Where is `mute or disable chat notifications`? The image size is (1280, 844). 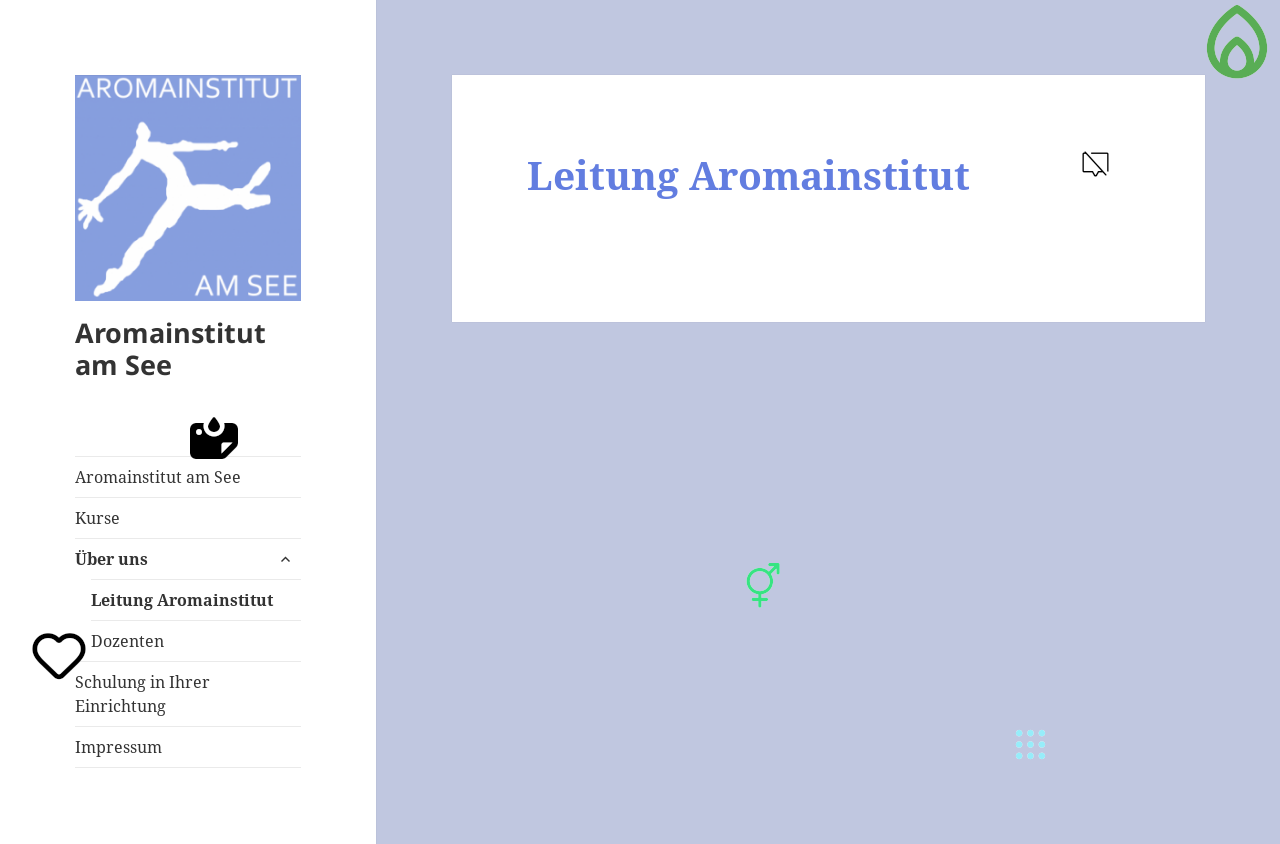 mute or disable chat notifications is located at coordinates (1095, 163).